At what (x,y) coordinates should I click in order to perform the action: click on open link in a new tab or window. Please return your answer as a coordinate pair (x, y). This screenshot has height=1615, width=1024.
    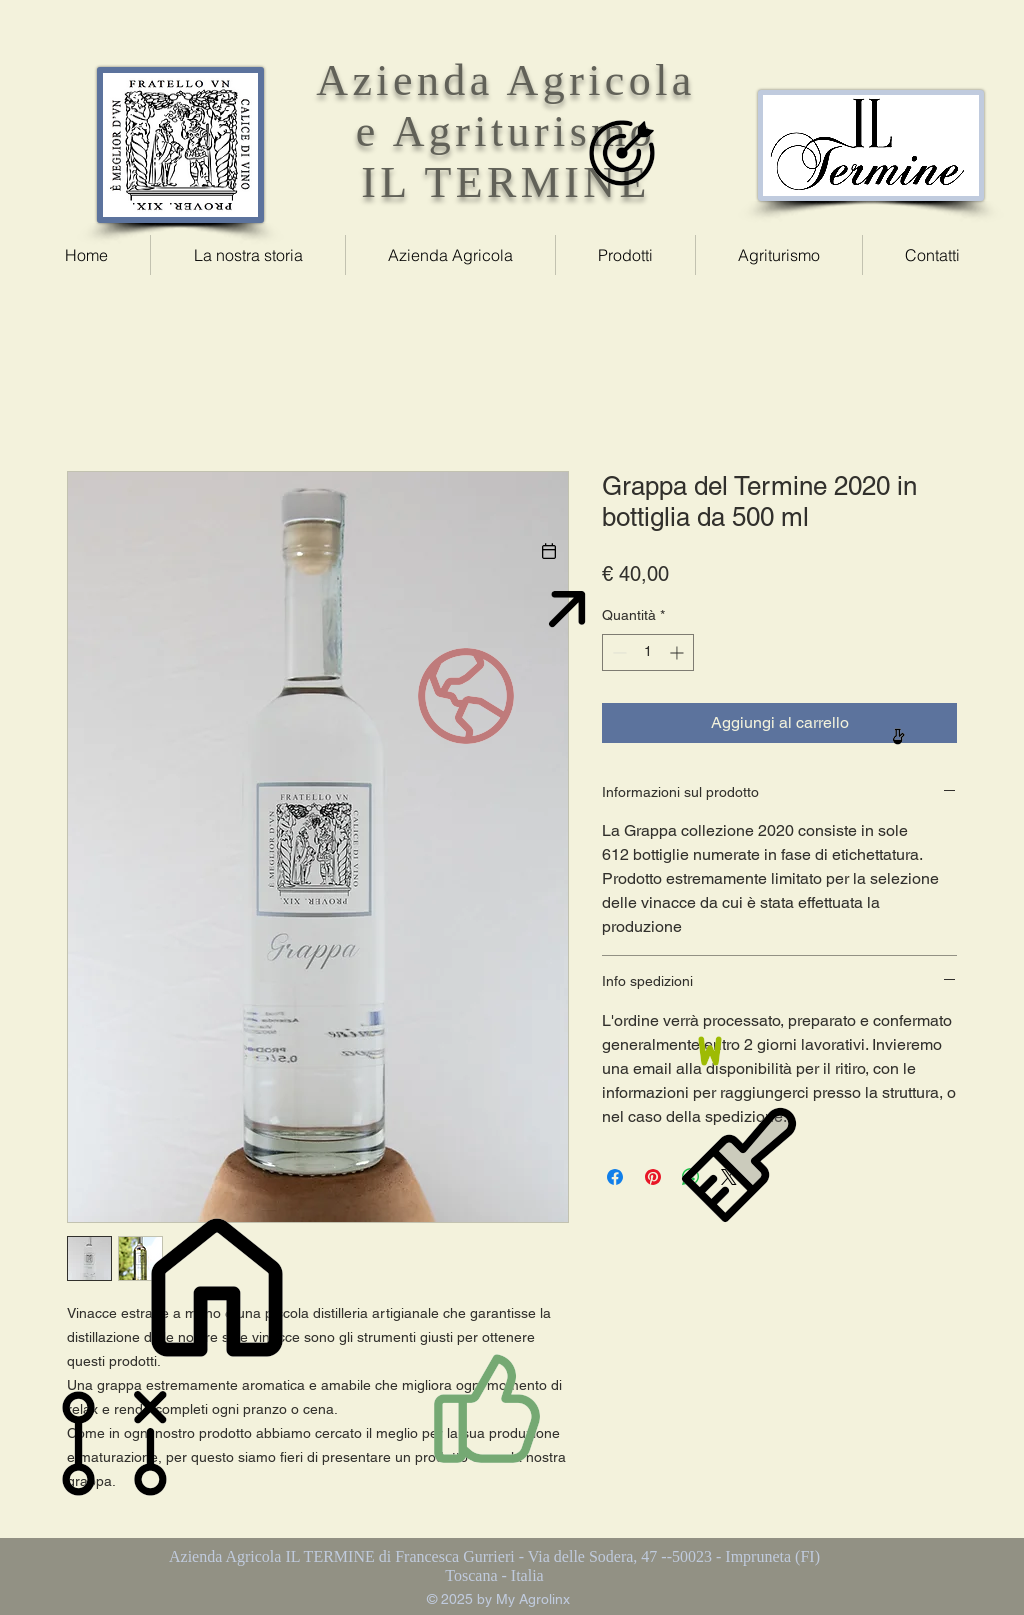
    Looking at the image, I should click on (567, 609).